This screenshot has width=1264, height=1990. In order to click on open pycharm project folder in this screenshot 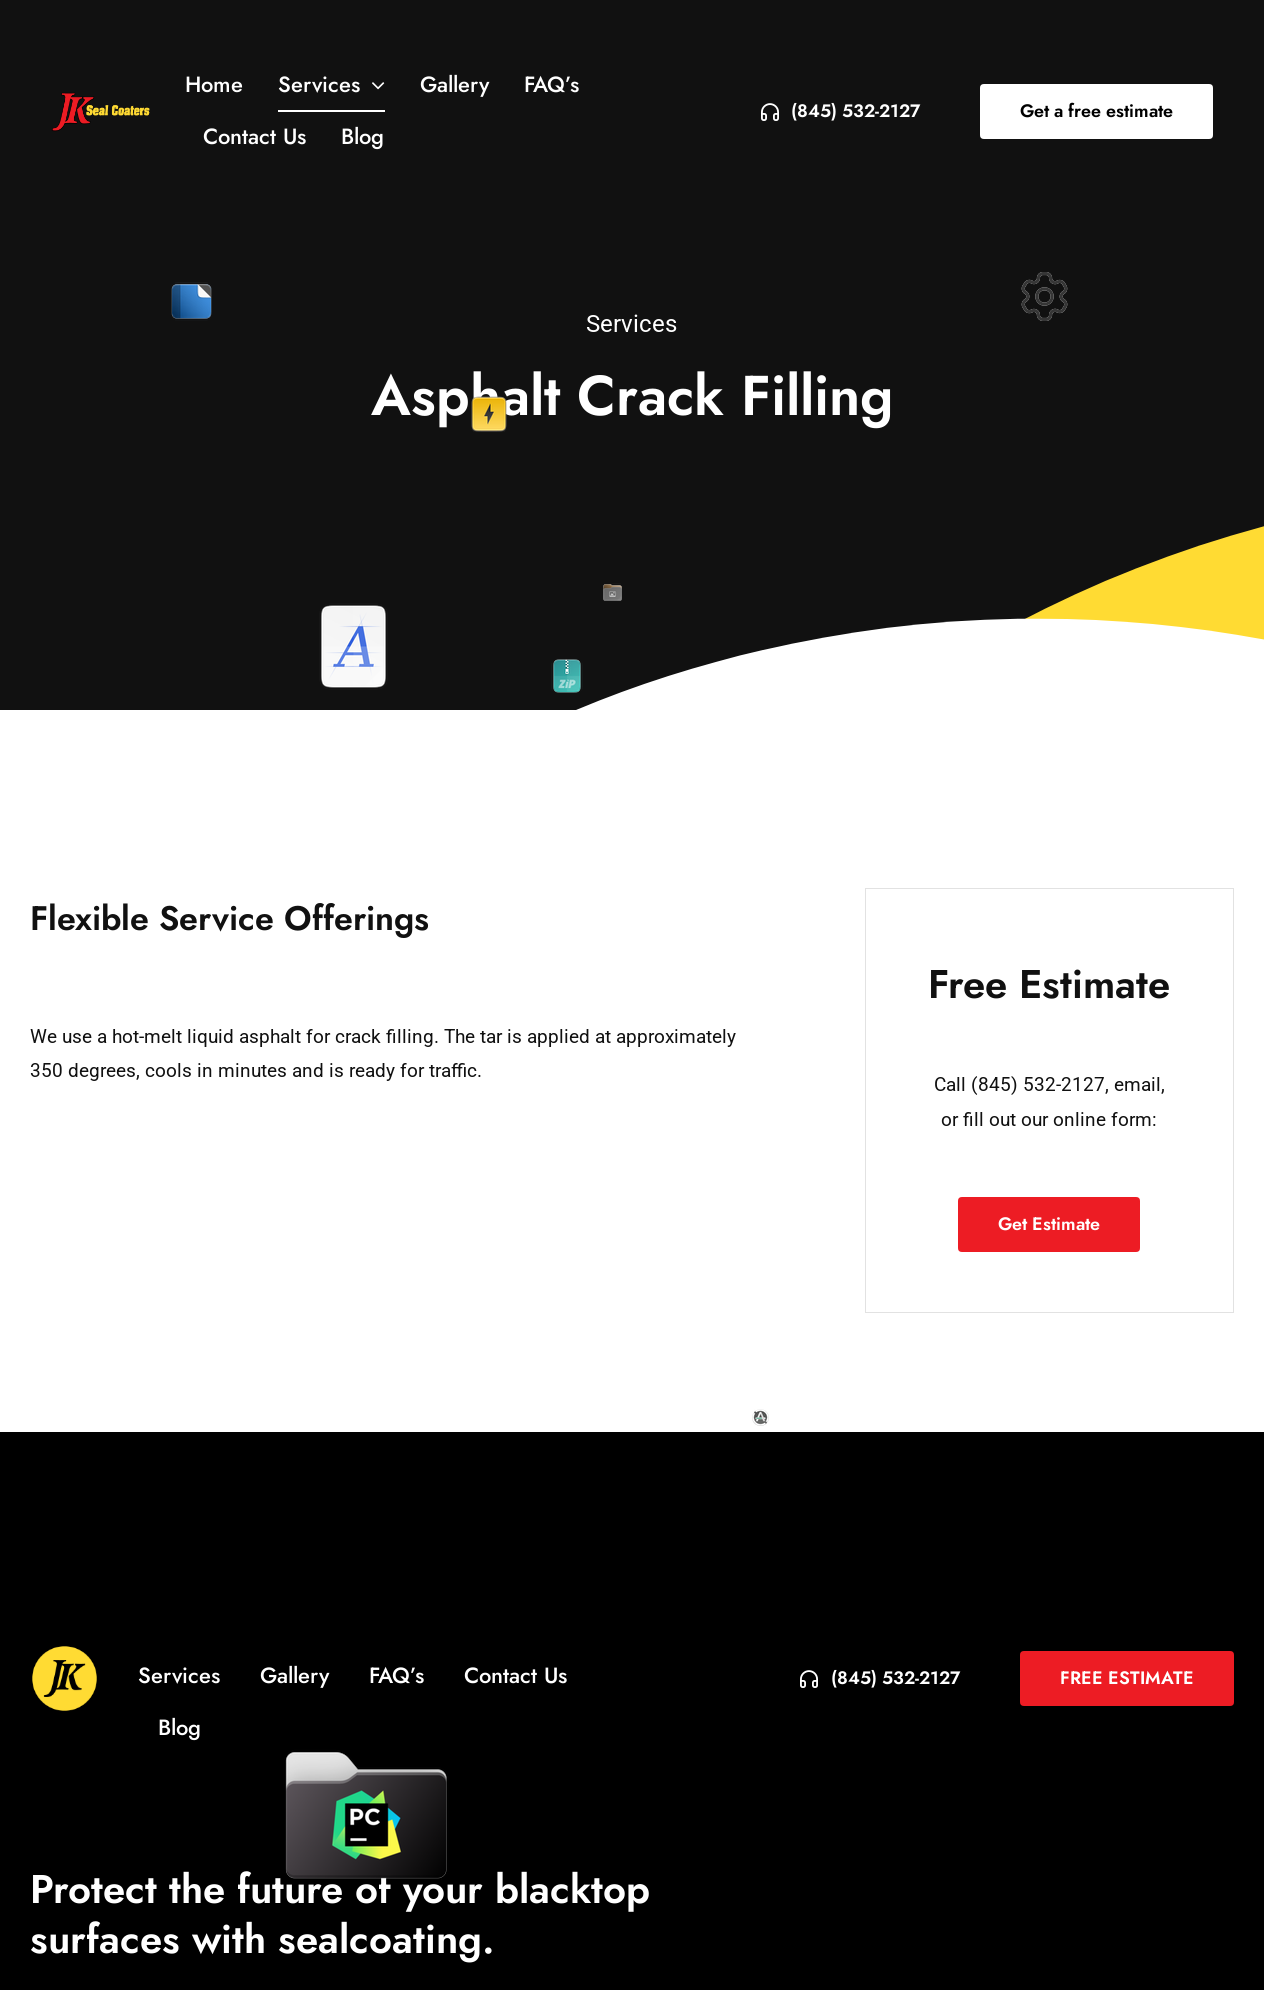, I will do `click(365, 1819)`.